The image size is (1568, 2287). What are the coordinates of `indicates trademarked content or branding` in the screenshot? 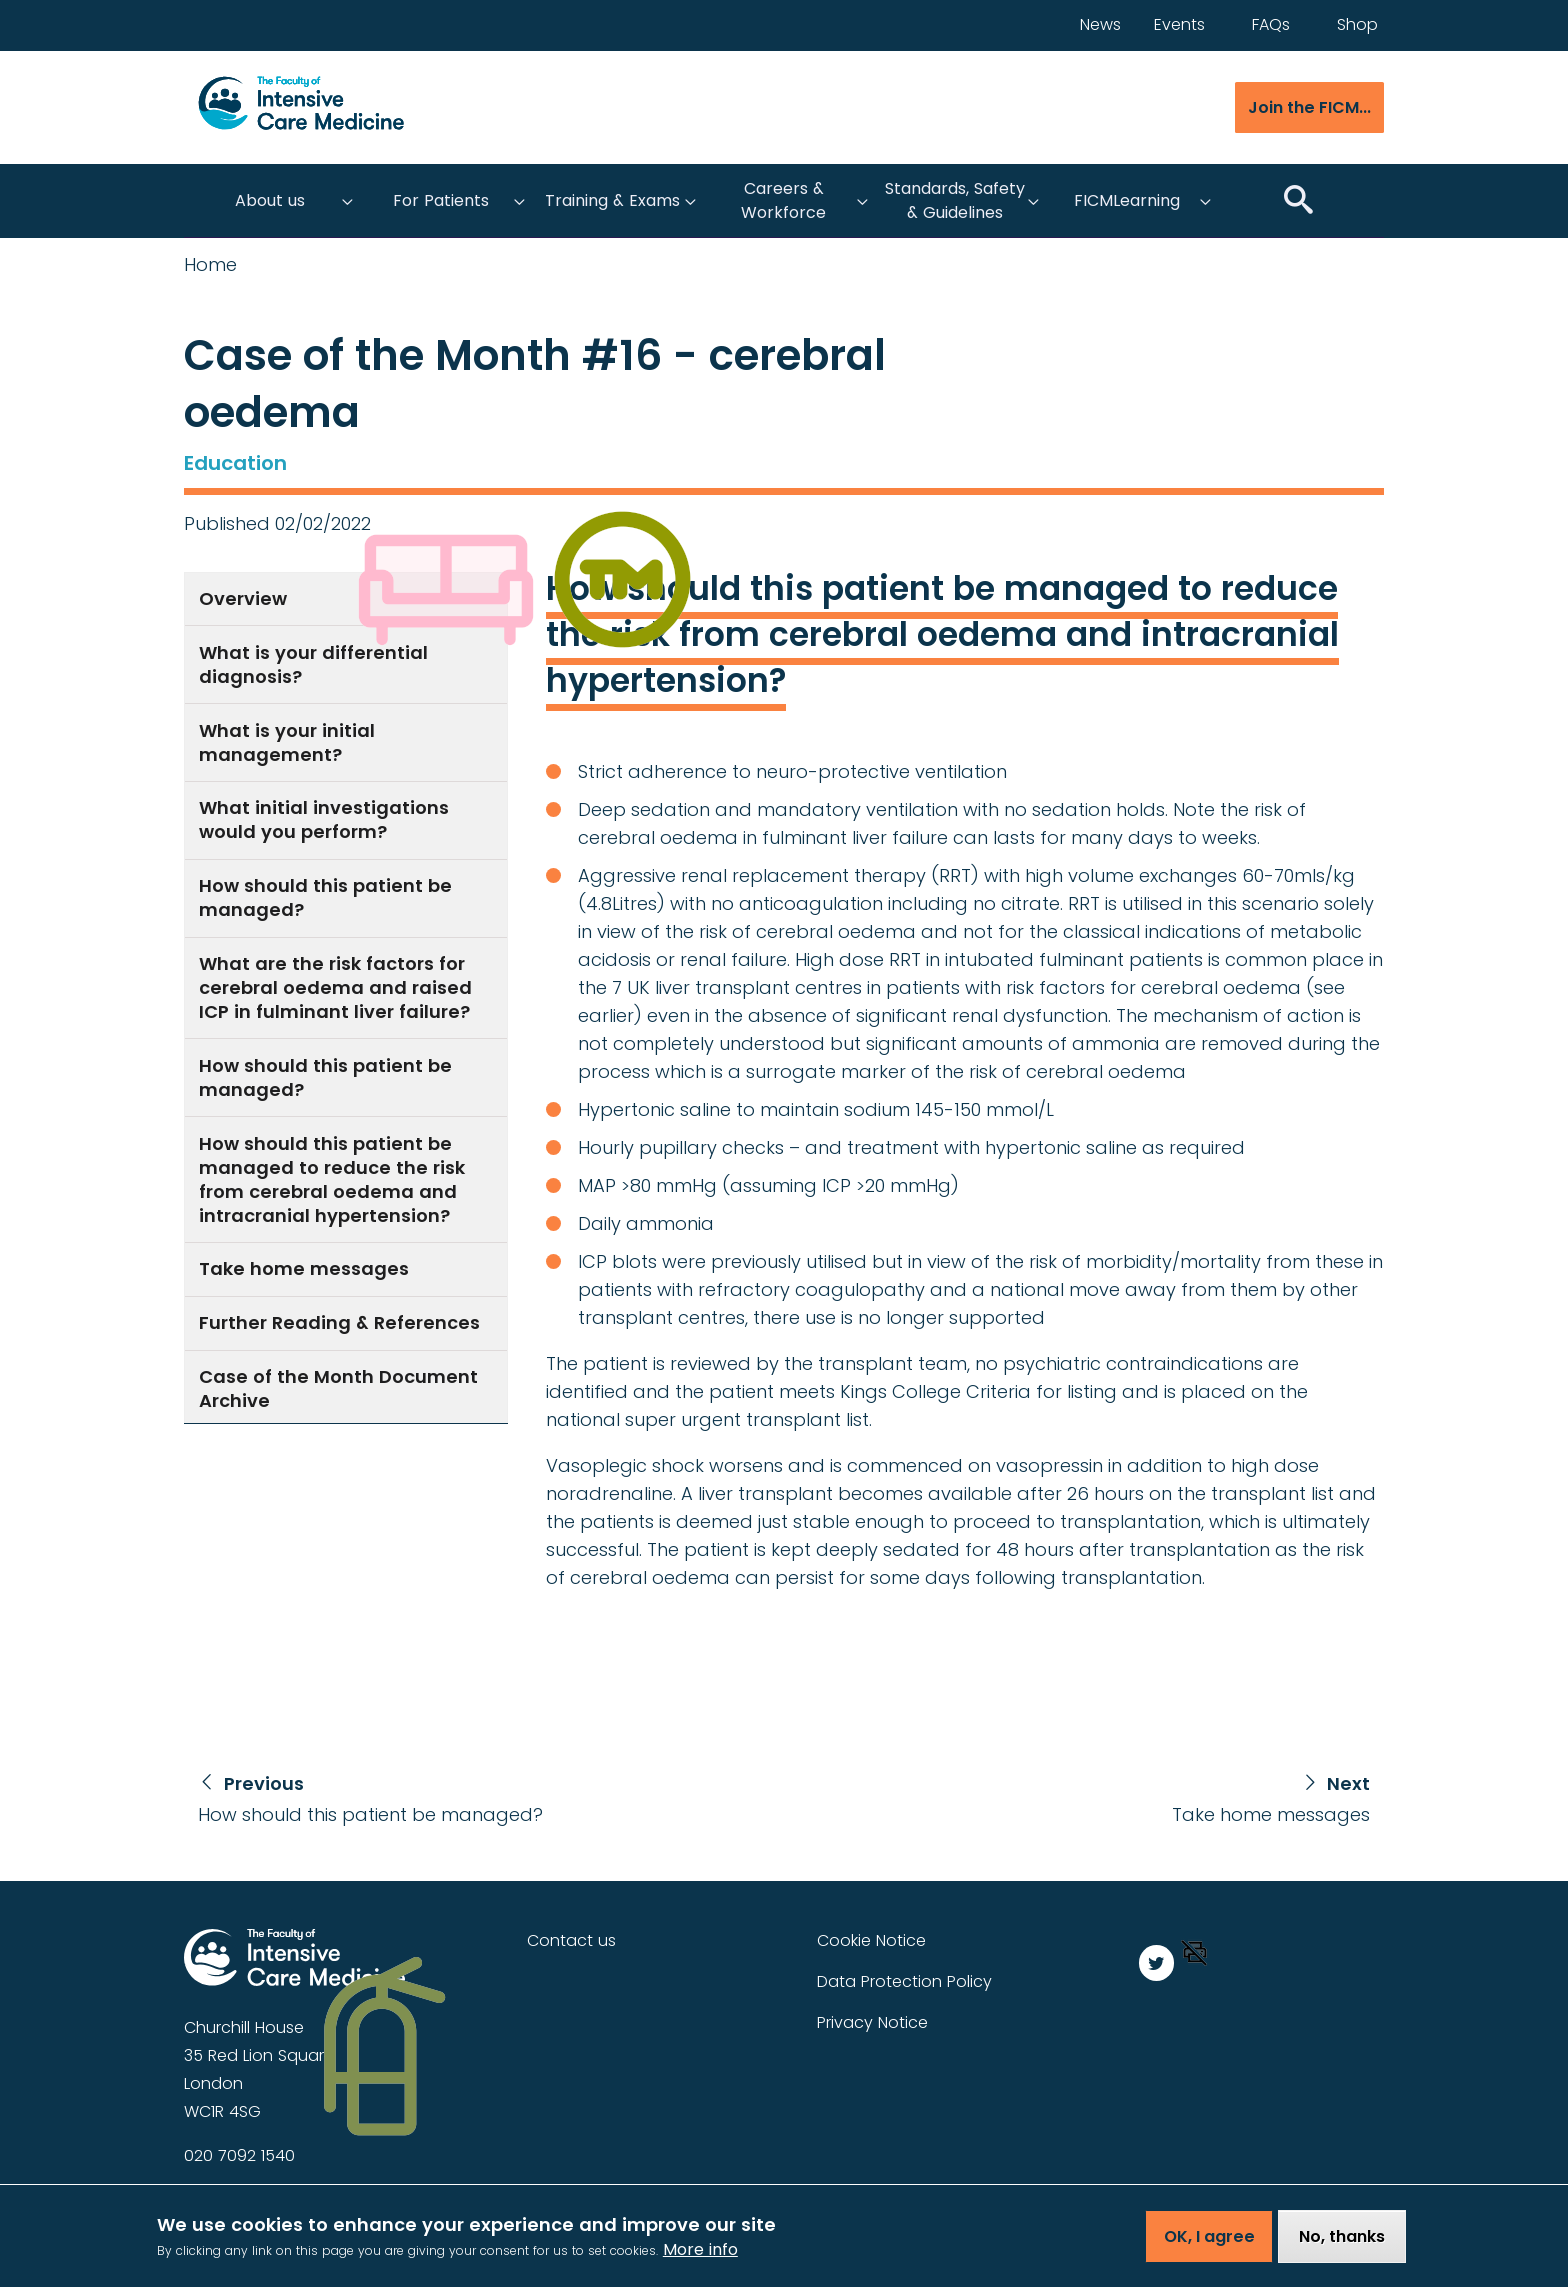 It's located at (622, 579).